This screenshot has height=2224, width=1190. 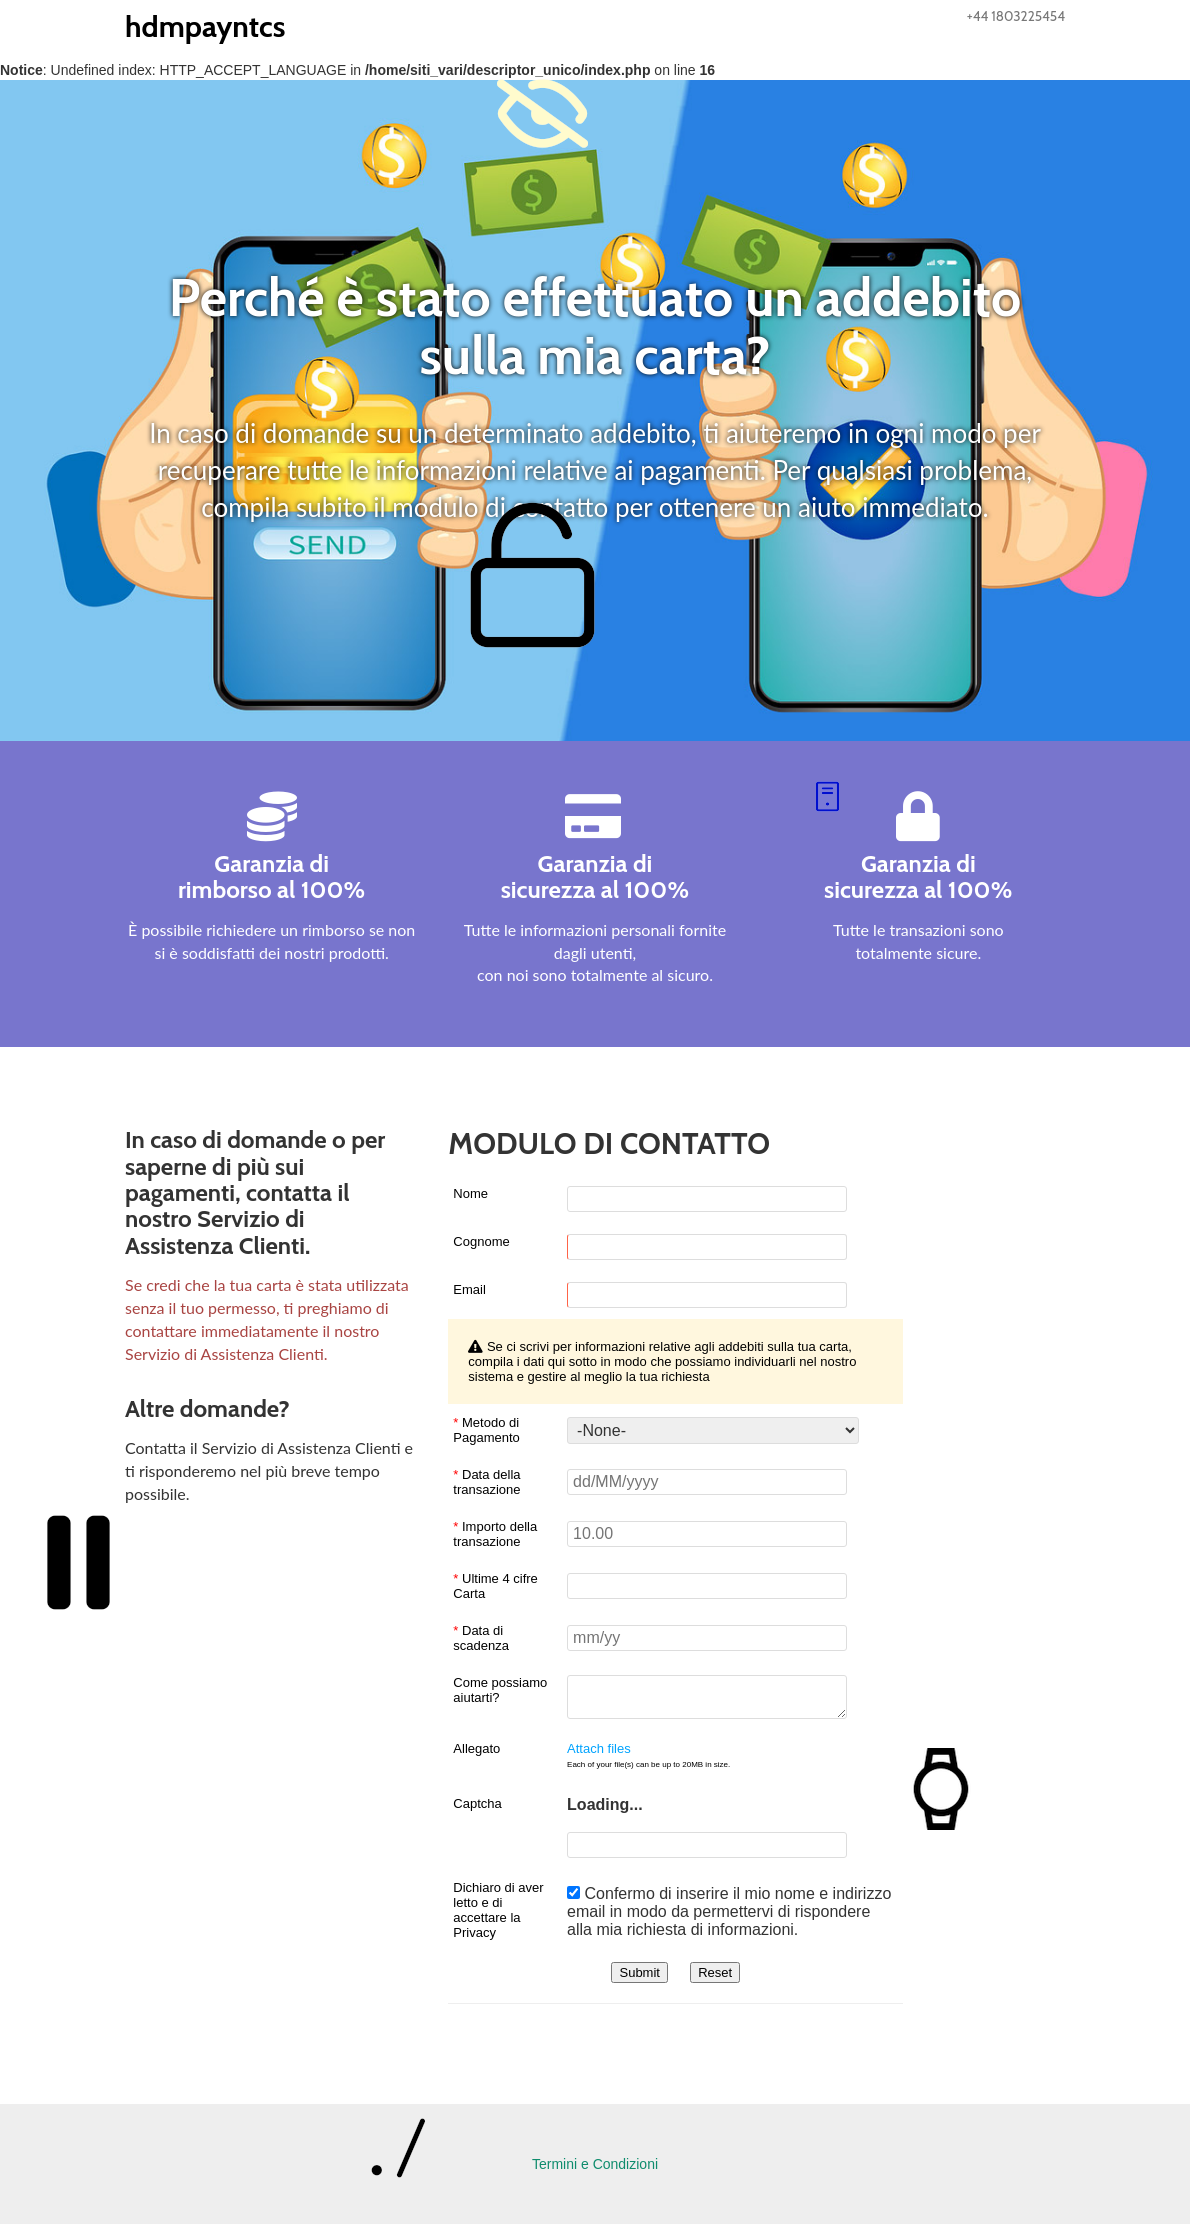 I want to click on unlock or unsecure an item, so click(x=532, y=578).